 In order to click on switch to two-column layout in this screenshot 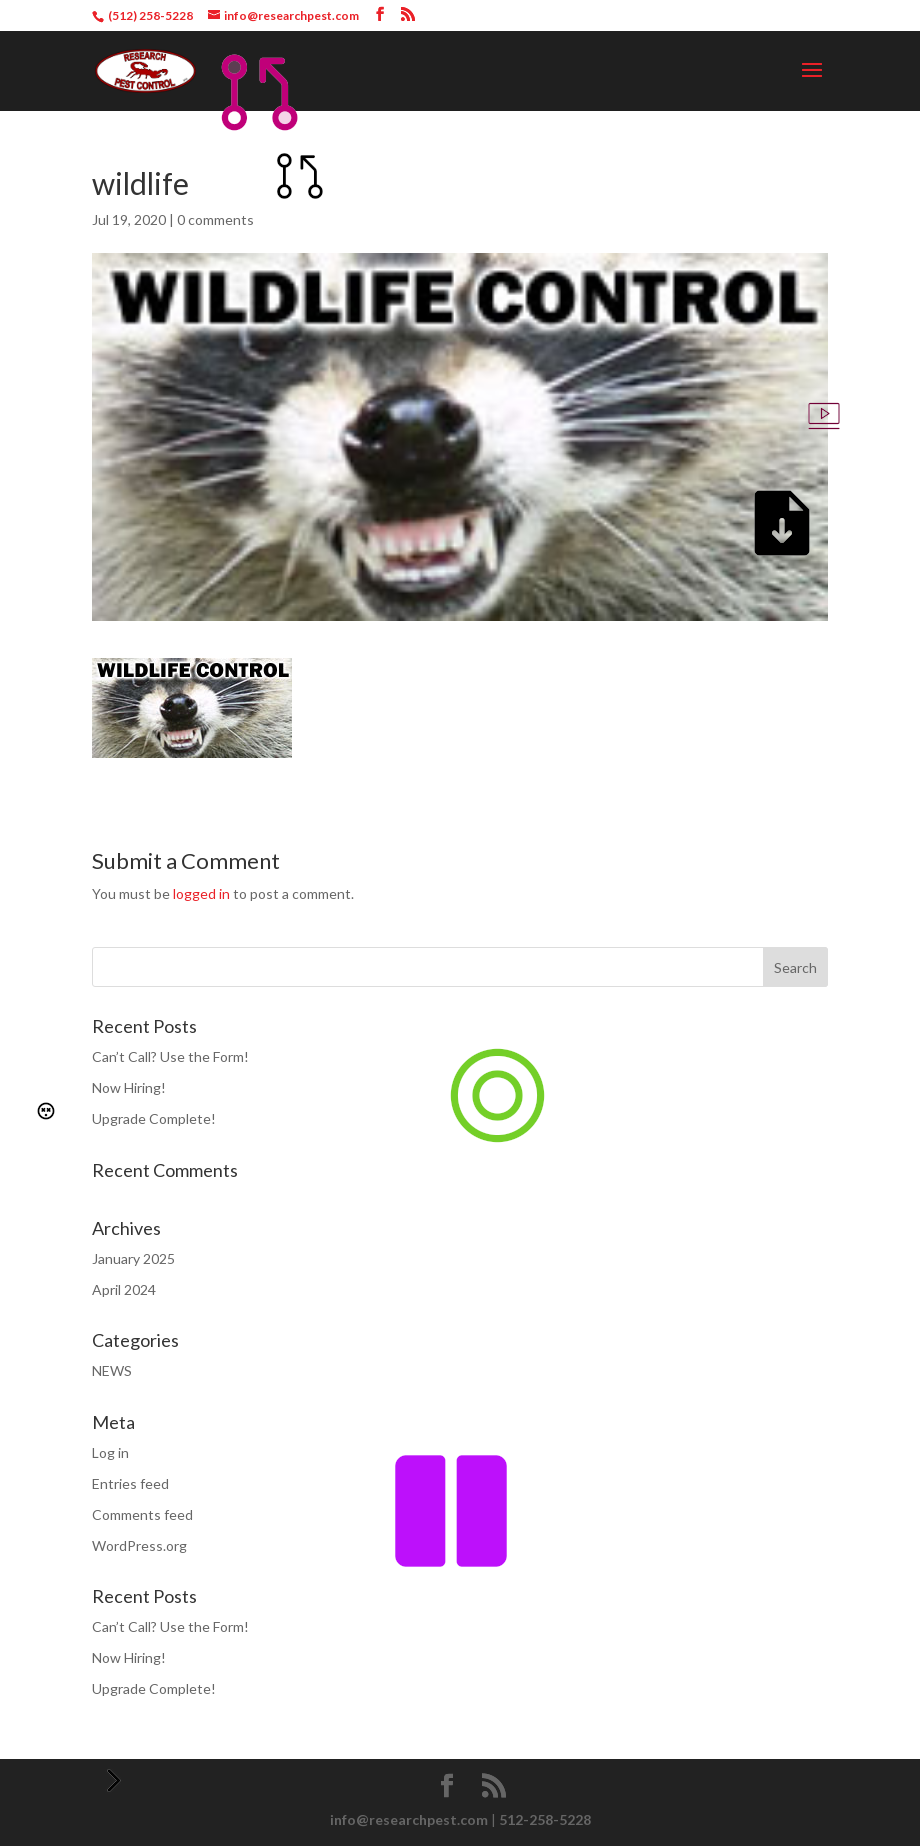, I will do `click(451, 1511)`.